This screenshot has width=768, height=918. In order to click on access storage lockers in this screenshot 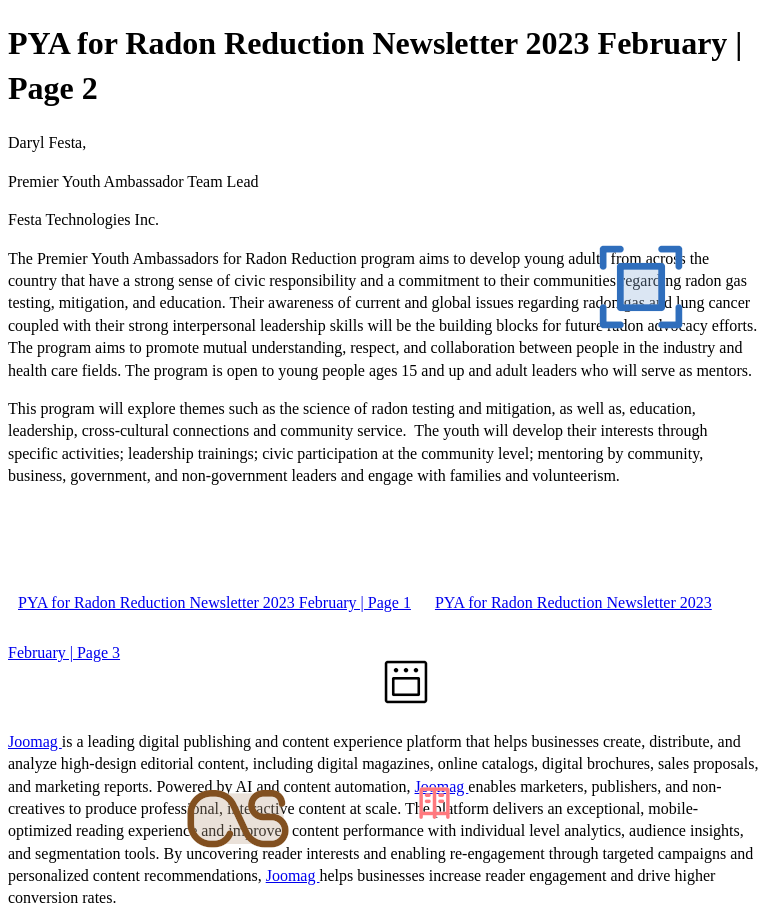, I will do `click(434, 802)`.